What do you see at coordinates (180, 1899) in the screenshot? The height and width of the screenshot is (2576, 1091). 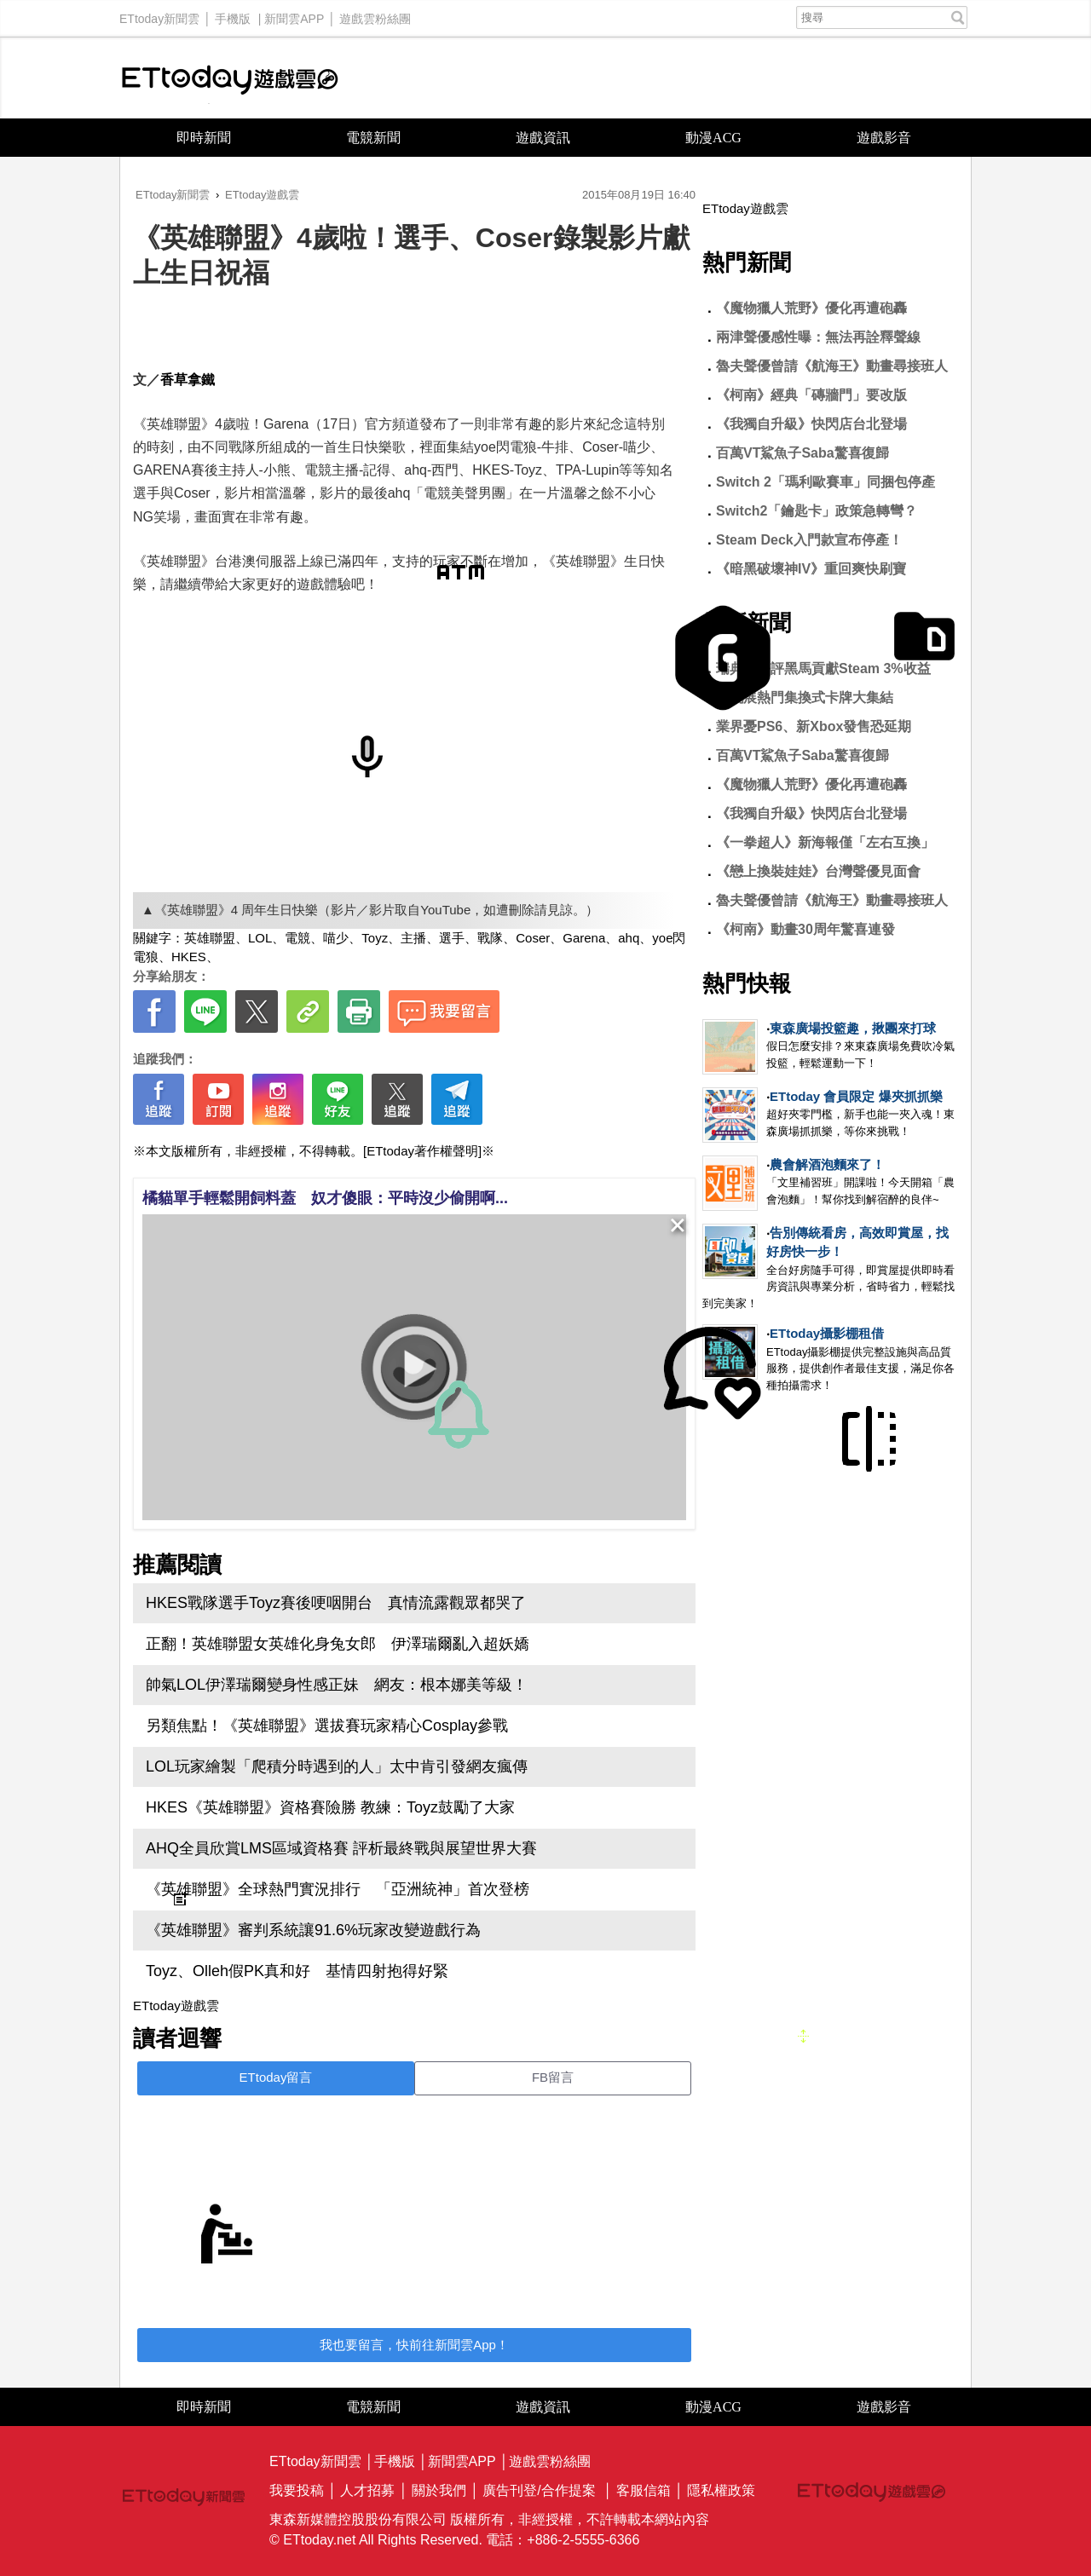 I see `create a new post or document` at bounding box center [180, 1899].